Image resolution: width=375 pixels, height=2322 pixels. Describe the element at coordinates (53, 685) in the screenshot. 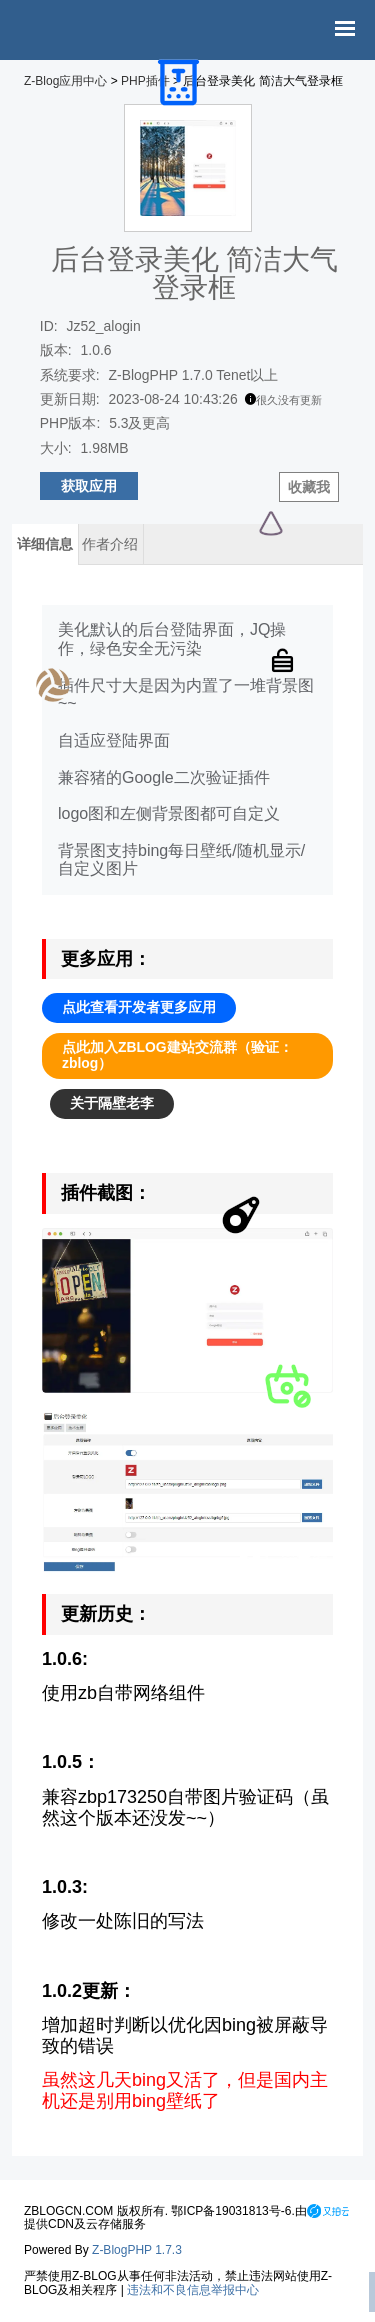

I see `volleyball sports category or activity` at that location.